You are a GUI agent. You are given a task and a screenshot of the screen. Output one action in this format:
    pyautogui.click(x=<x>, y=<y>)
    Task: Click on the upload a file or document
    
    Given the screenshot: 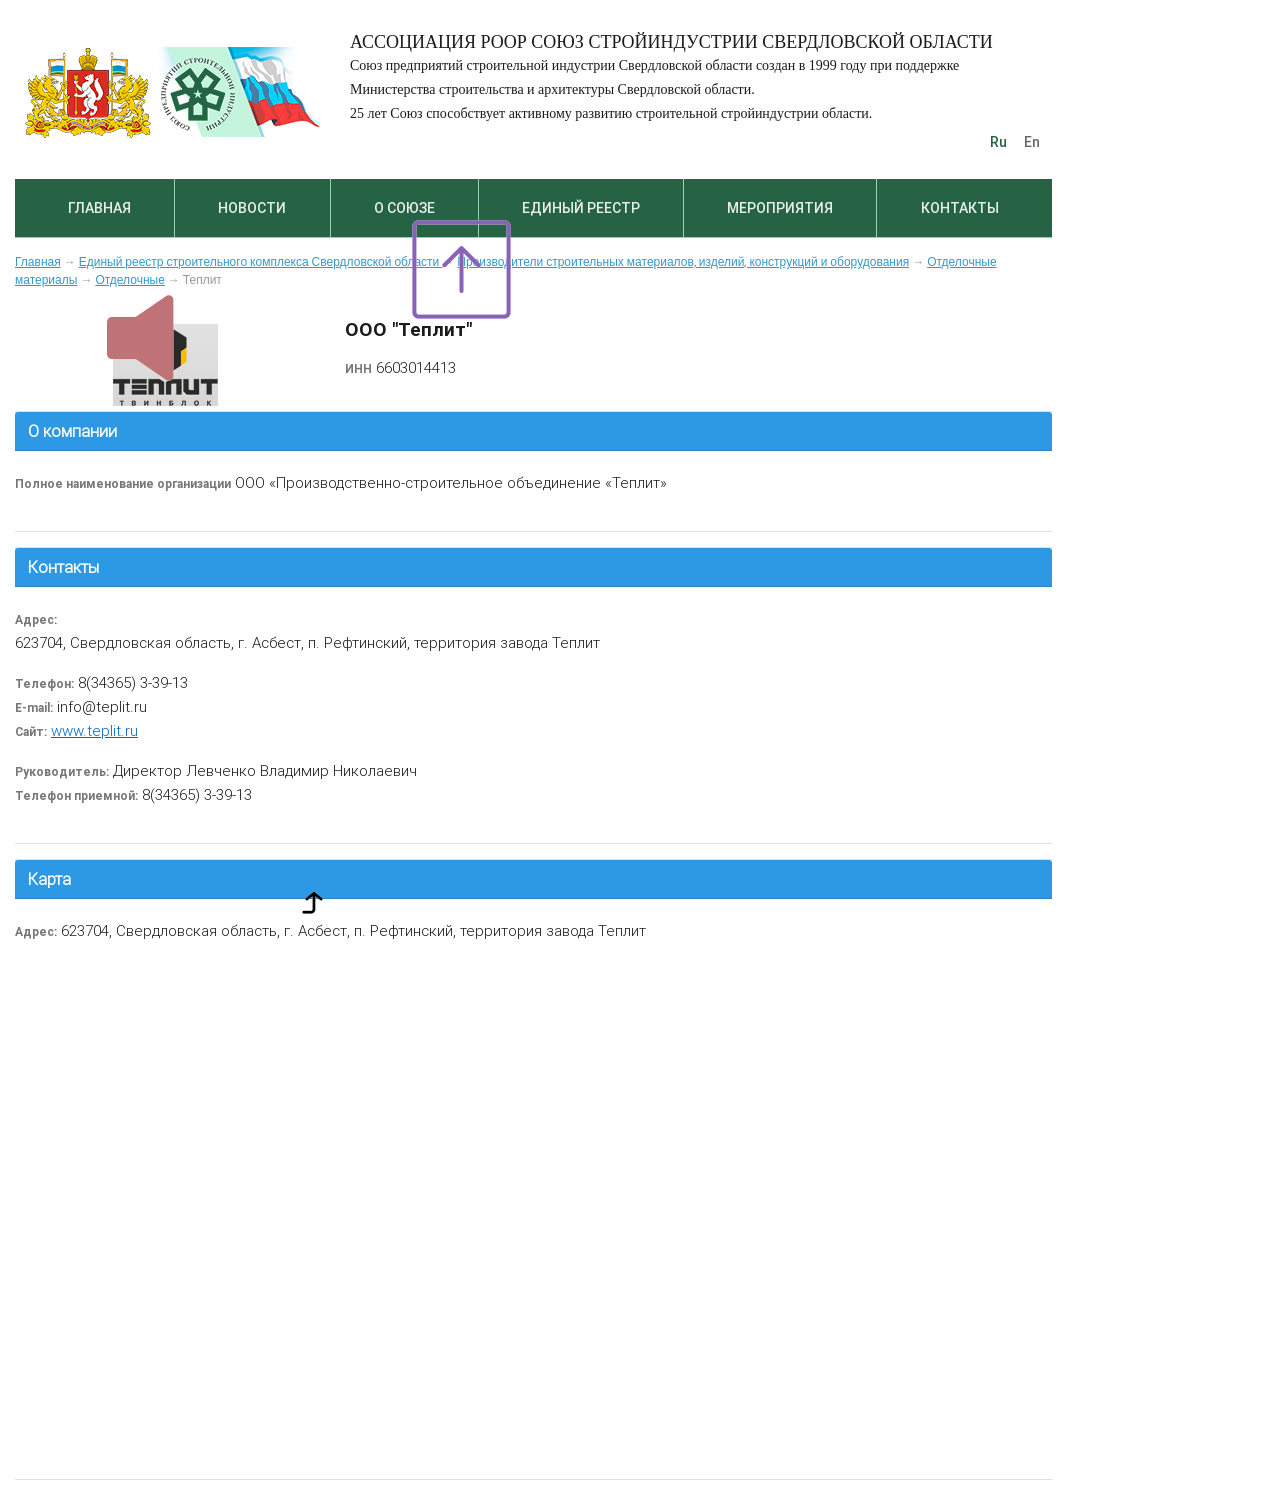 What is the action you would take?
    pyautogui.click(x=461, y=269)
    